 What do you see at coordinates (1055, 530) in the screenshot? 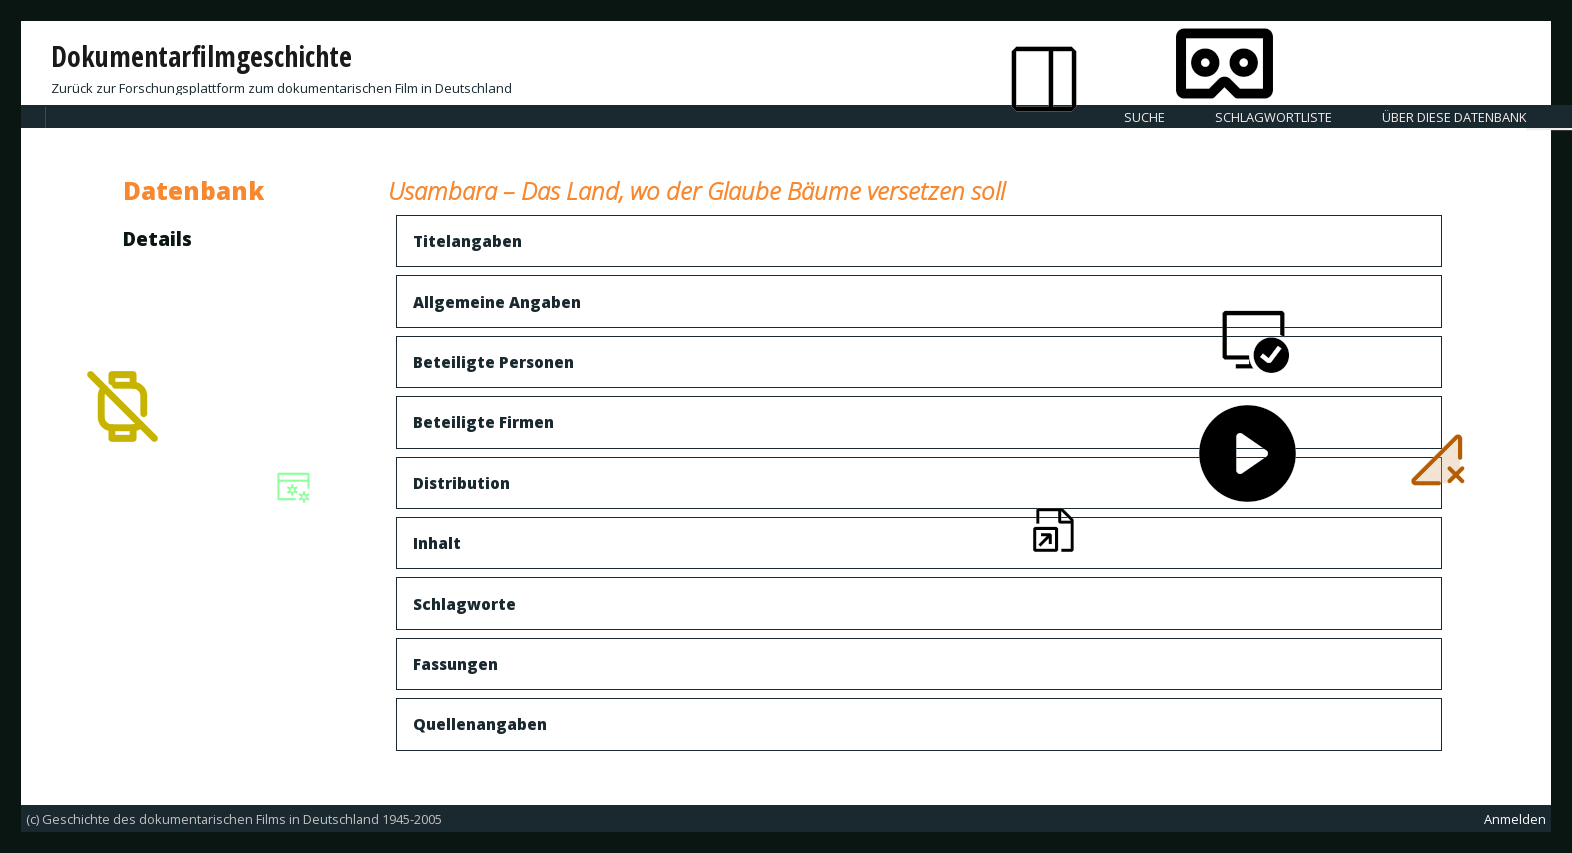
I see `create a symbolic link to this file` at bounding box center [1055, 530].